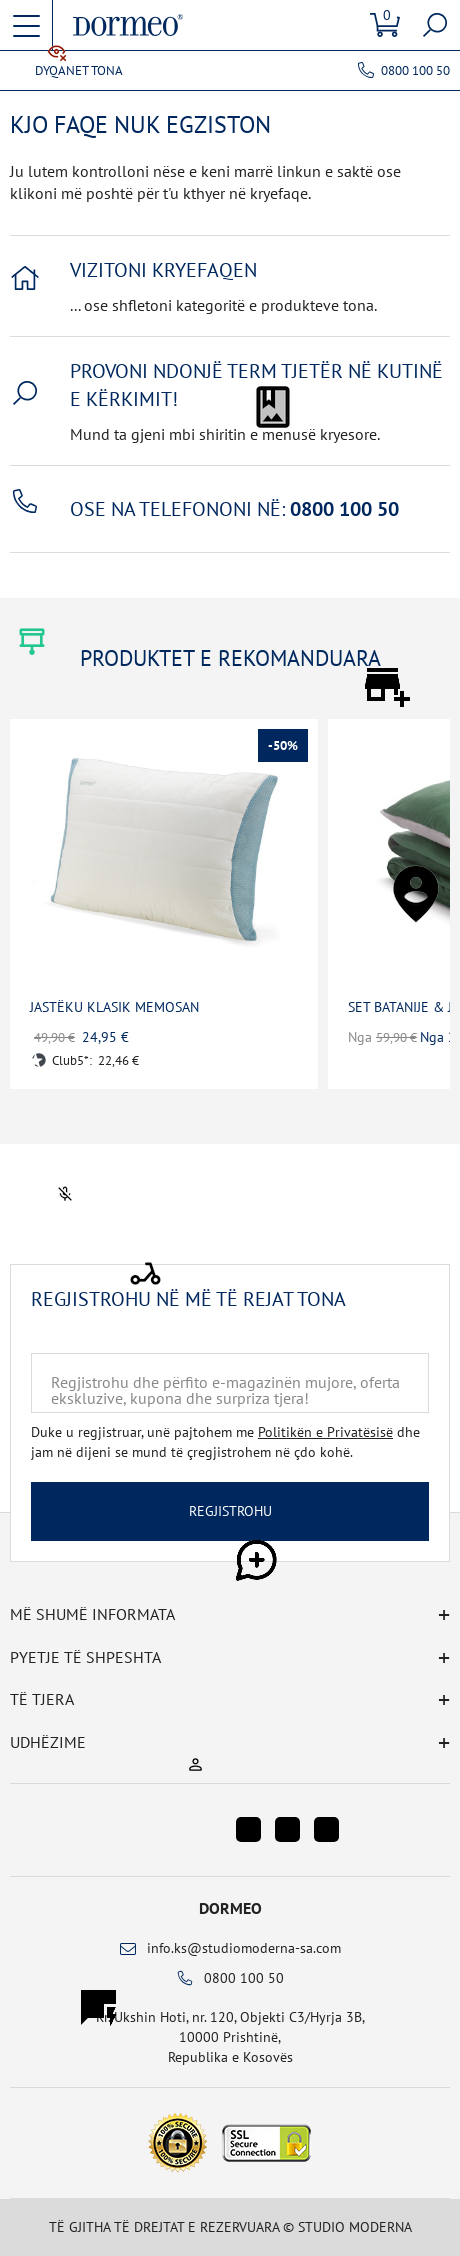 The height and width of the screenshot is (2256, 460). What do you see at coordinates (257, 1560) in the screenshot?
I see `add a comment or review to a location` at bounding box center [257, 1560].